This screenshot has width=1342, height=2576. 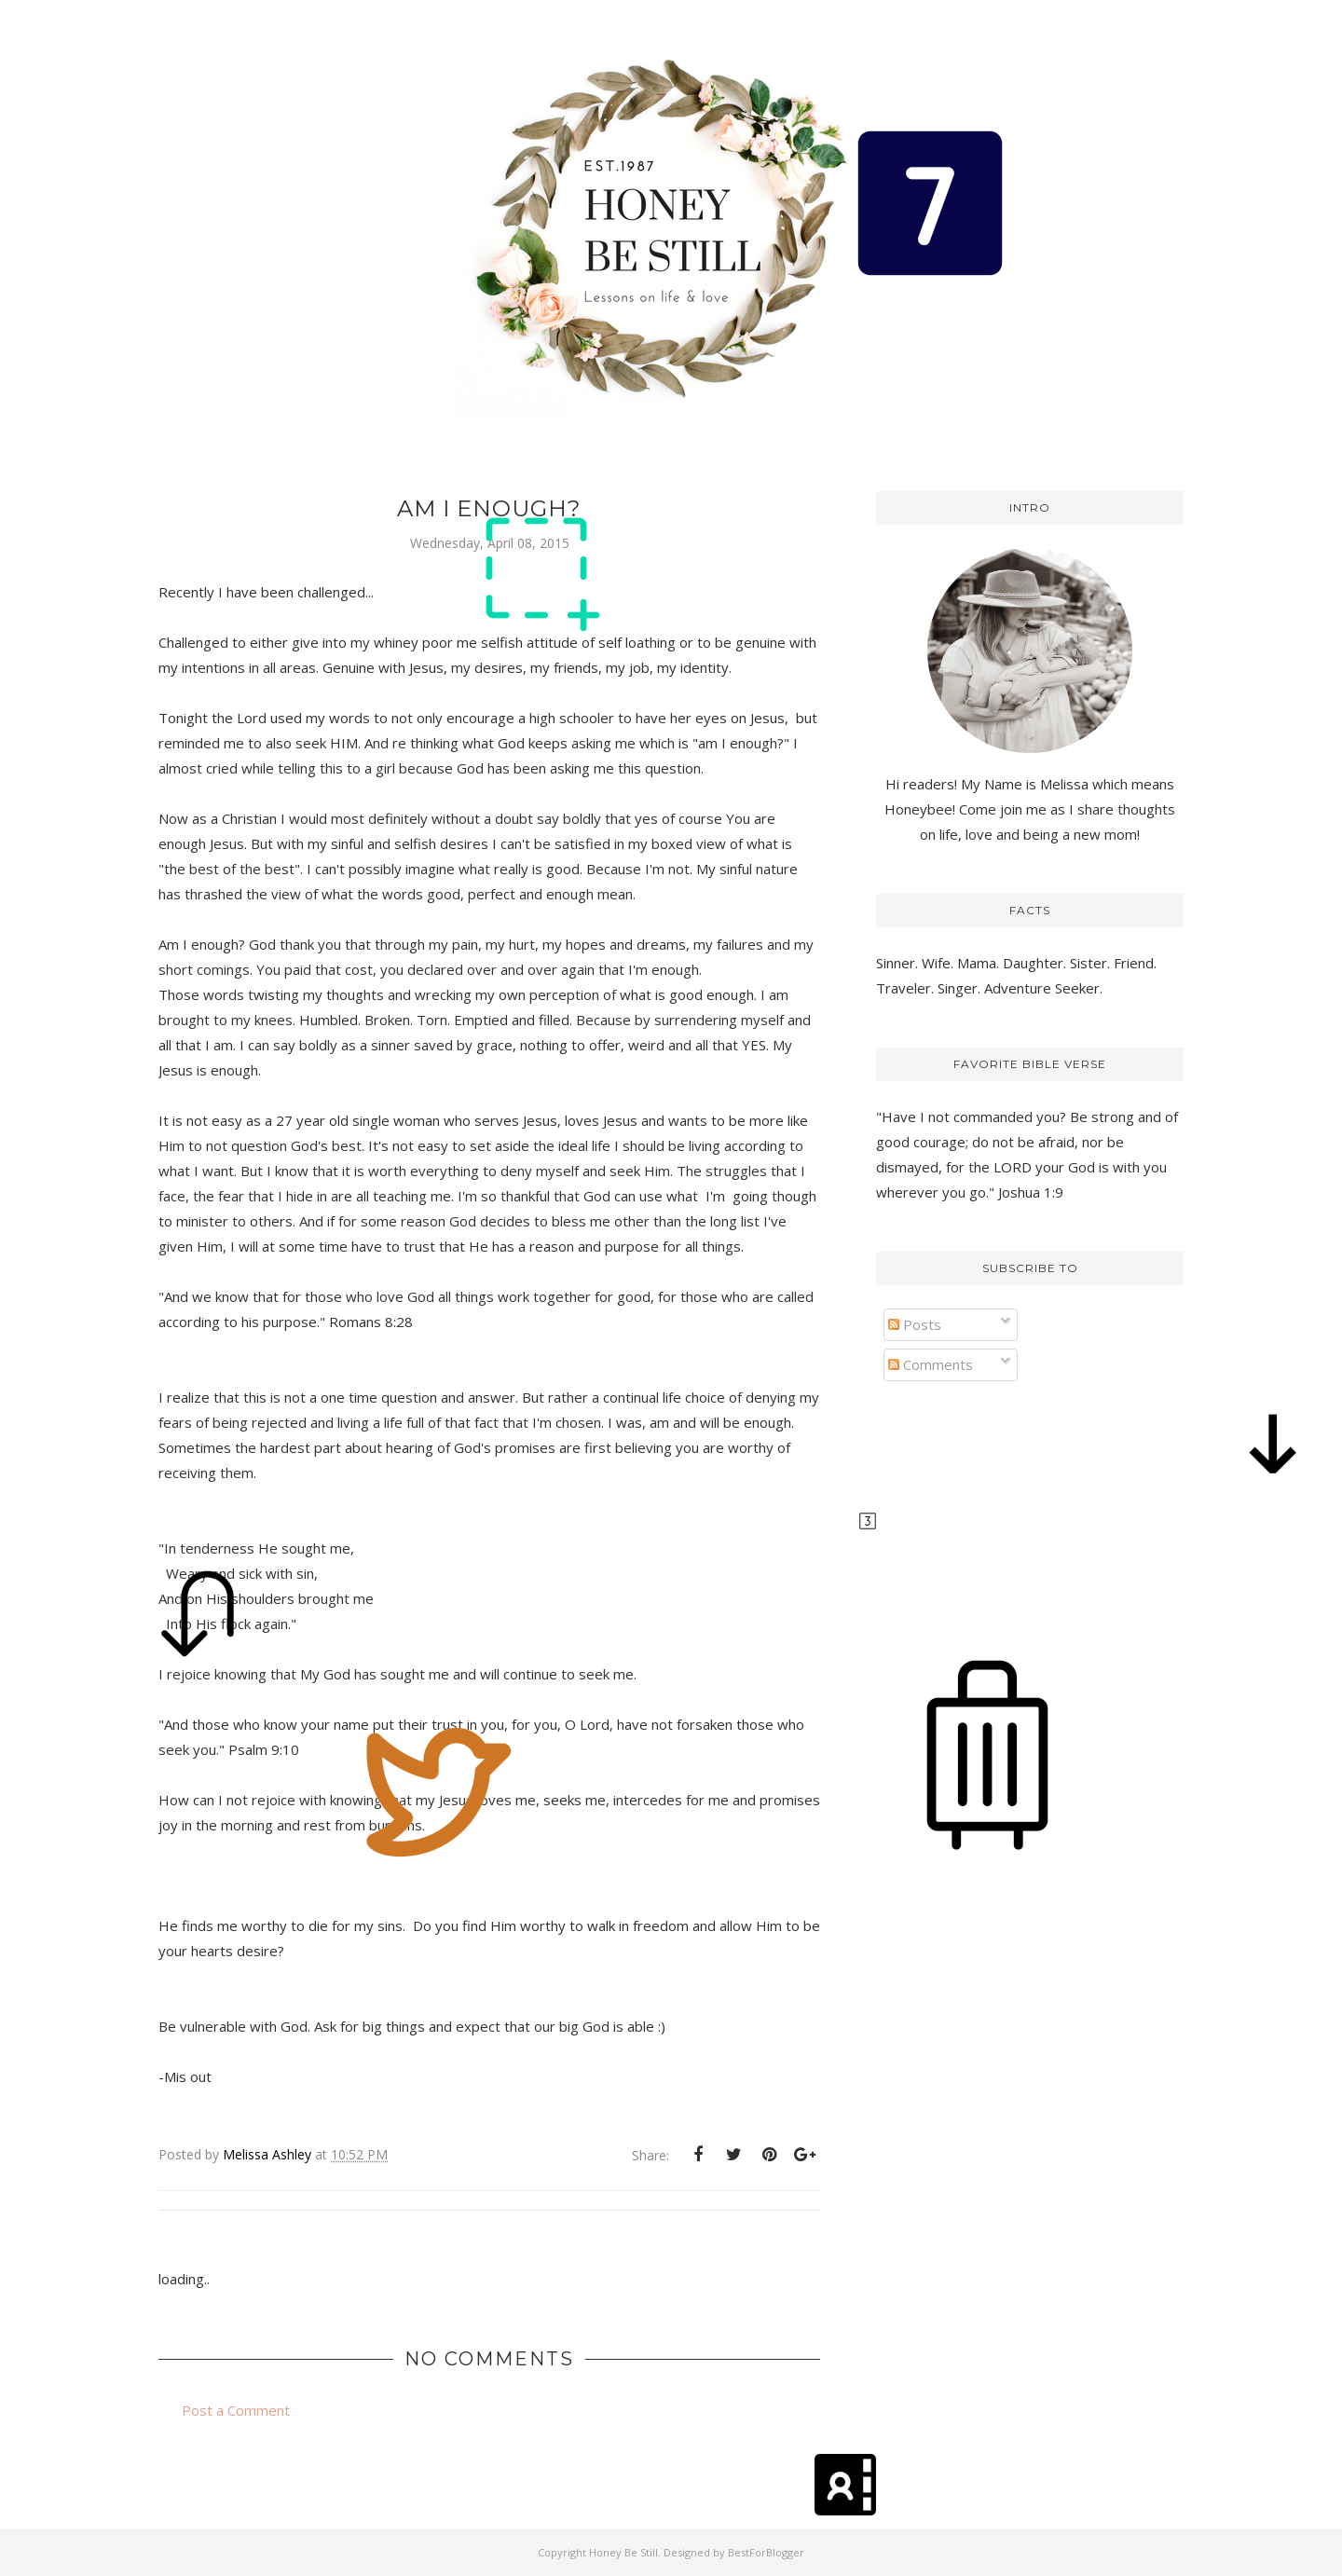 What do you see at coordinates (987, 1758) in the screenshot?
I see `manage travel or trip details` at bounding box center [987, 1758].